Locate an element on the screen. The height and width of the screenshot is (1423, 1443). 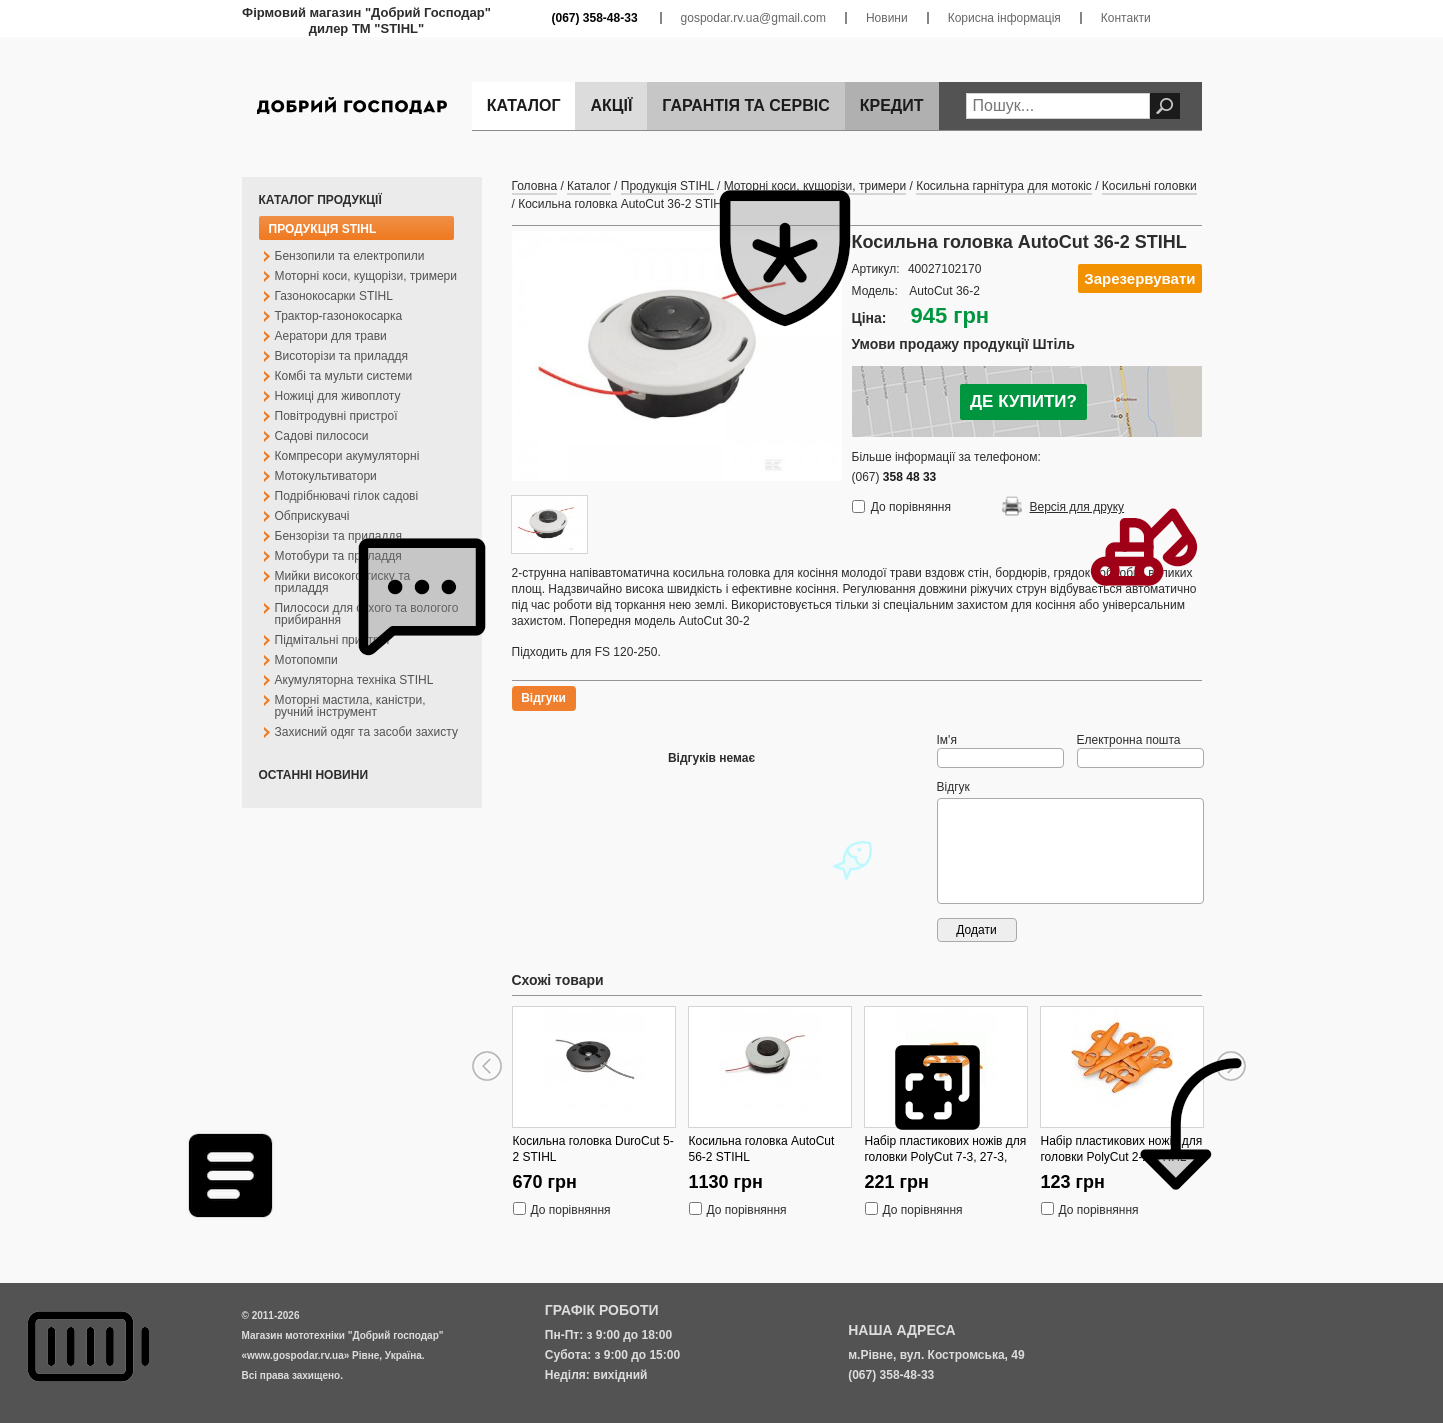
indicates premium or verified security status is located at coordinates (785, 250).